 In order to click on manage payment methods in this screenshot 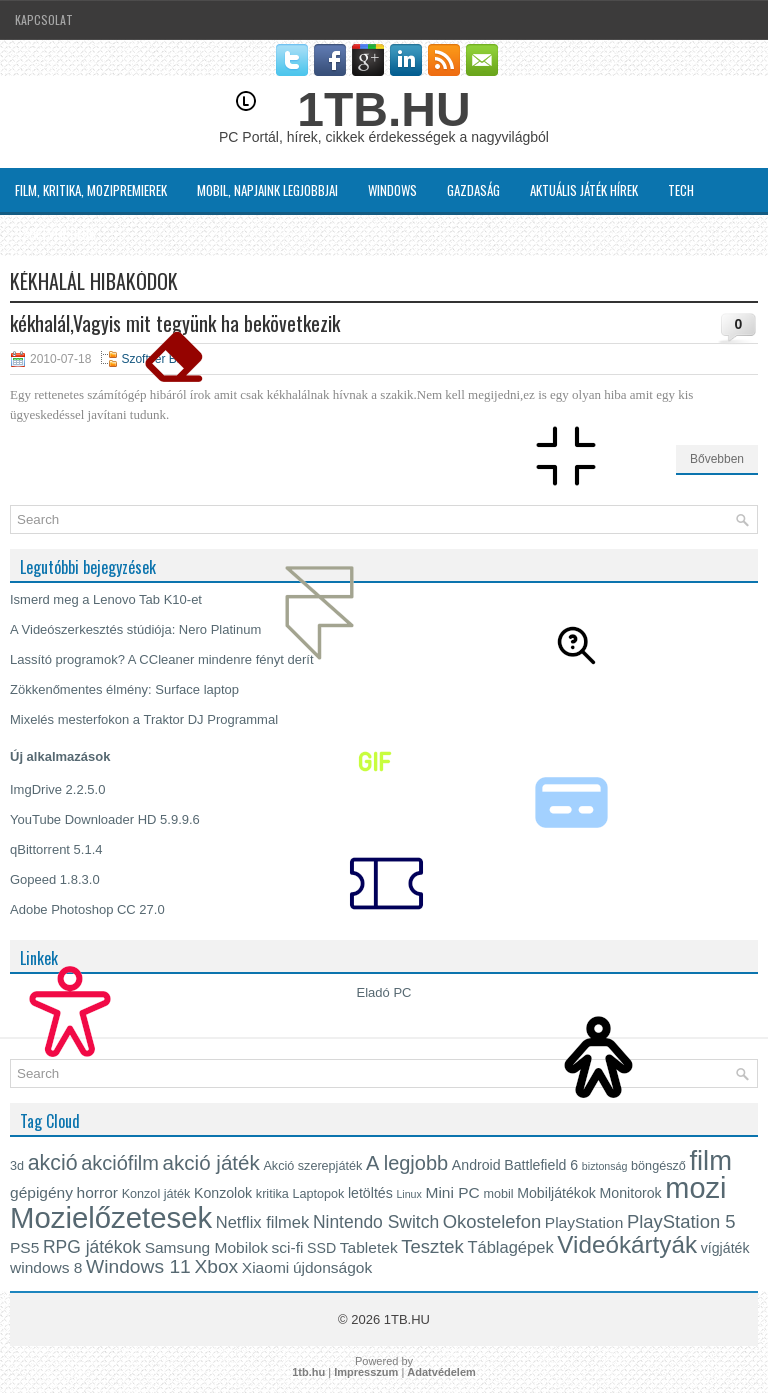, I will do `click(571, 802)`.